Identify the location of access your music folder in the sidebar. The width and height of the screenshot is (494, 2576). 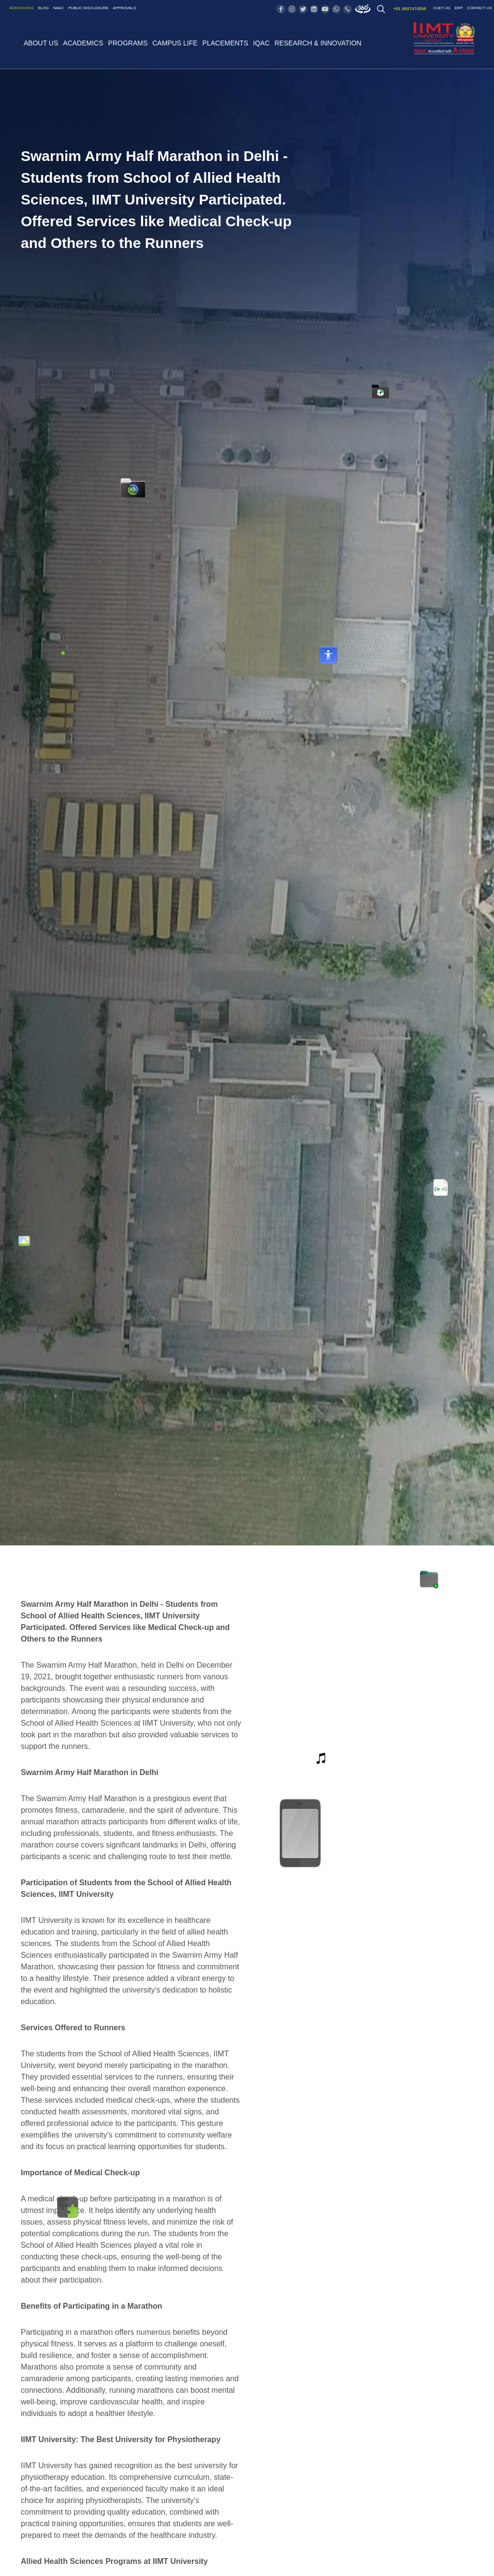
(321, 1758).